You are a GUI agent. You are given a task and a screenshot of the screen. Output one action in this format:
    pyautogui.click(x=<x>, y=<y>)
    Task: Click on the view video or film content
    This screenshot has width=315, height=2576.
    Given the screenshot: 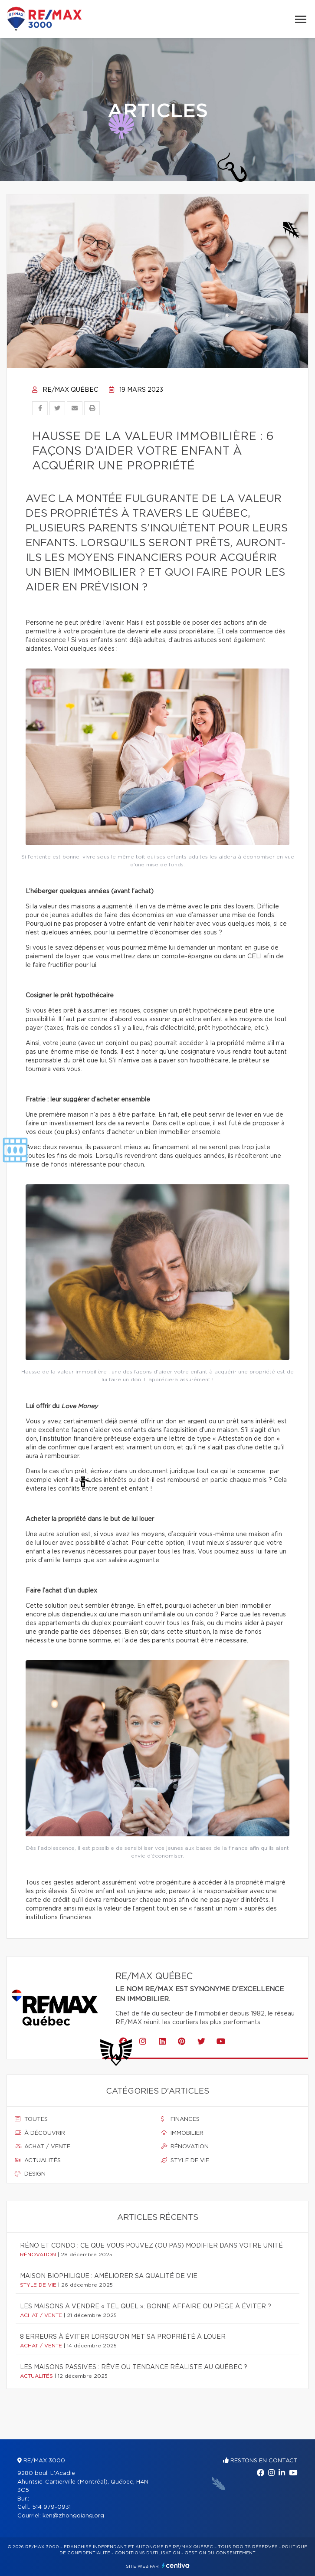 What is the action you would take?
    pyautogui.click(x=15, y=1150)
    